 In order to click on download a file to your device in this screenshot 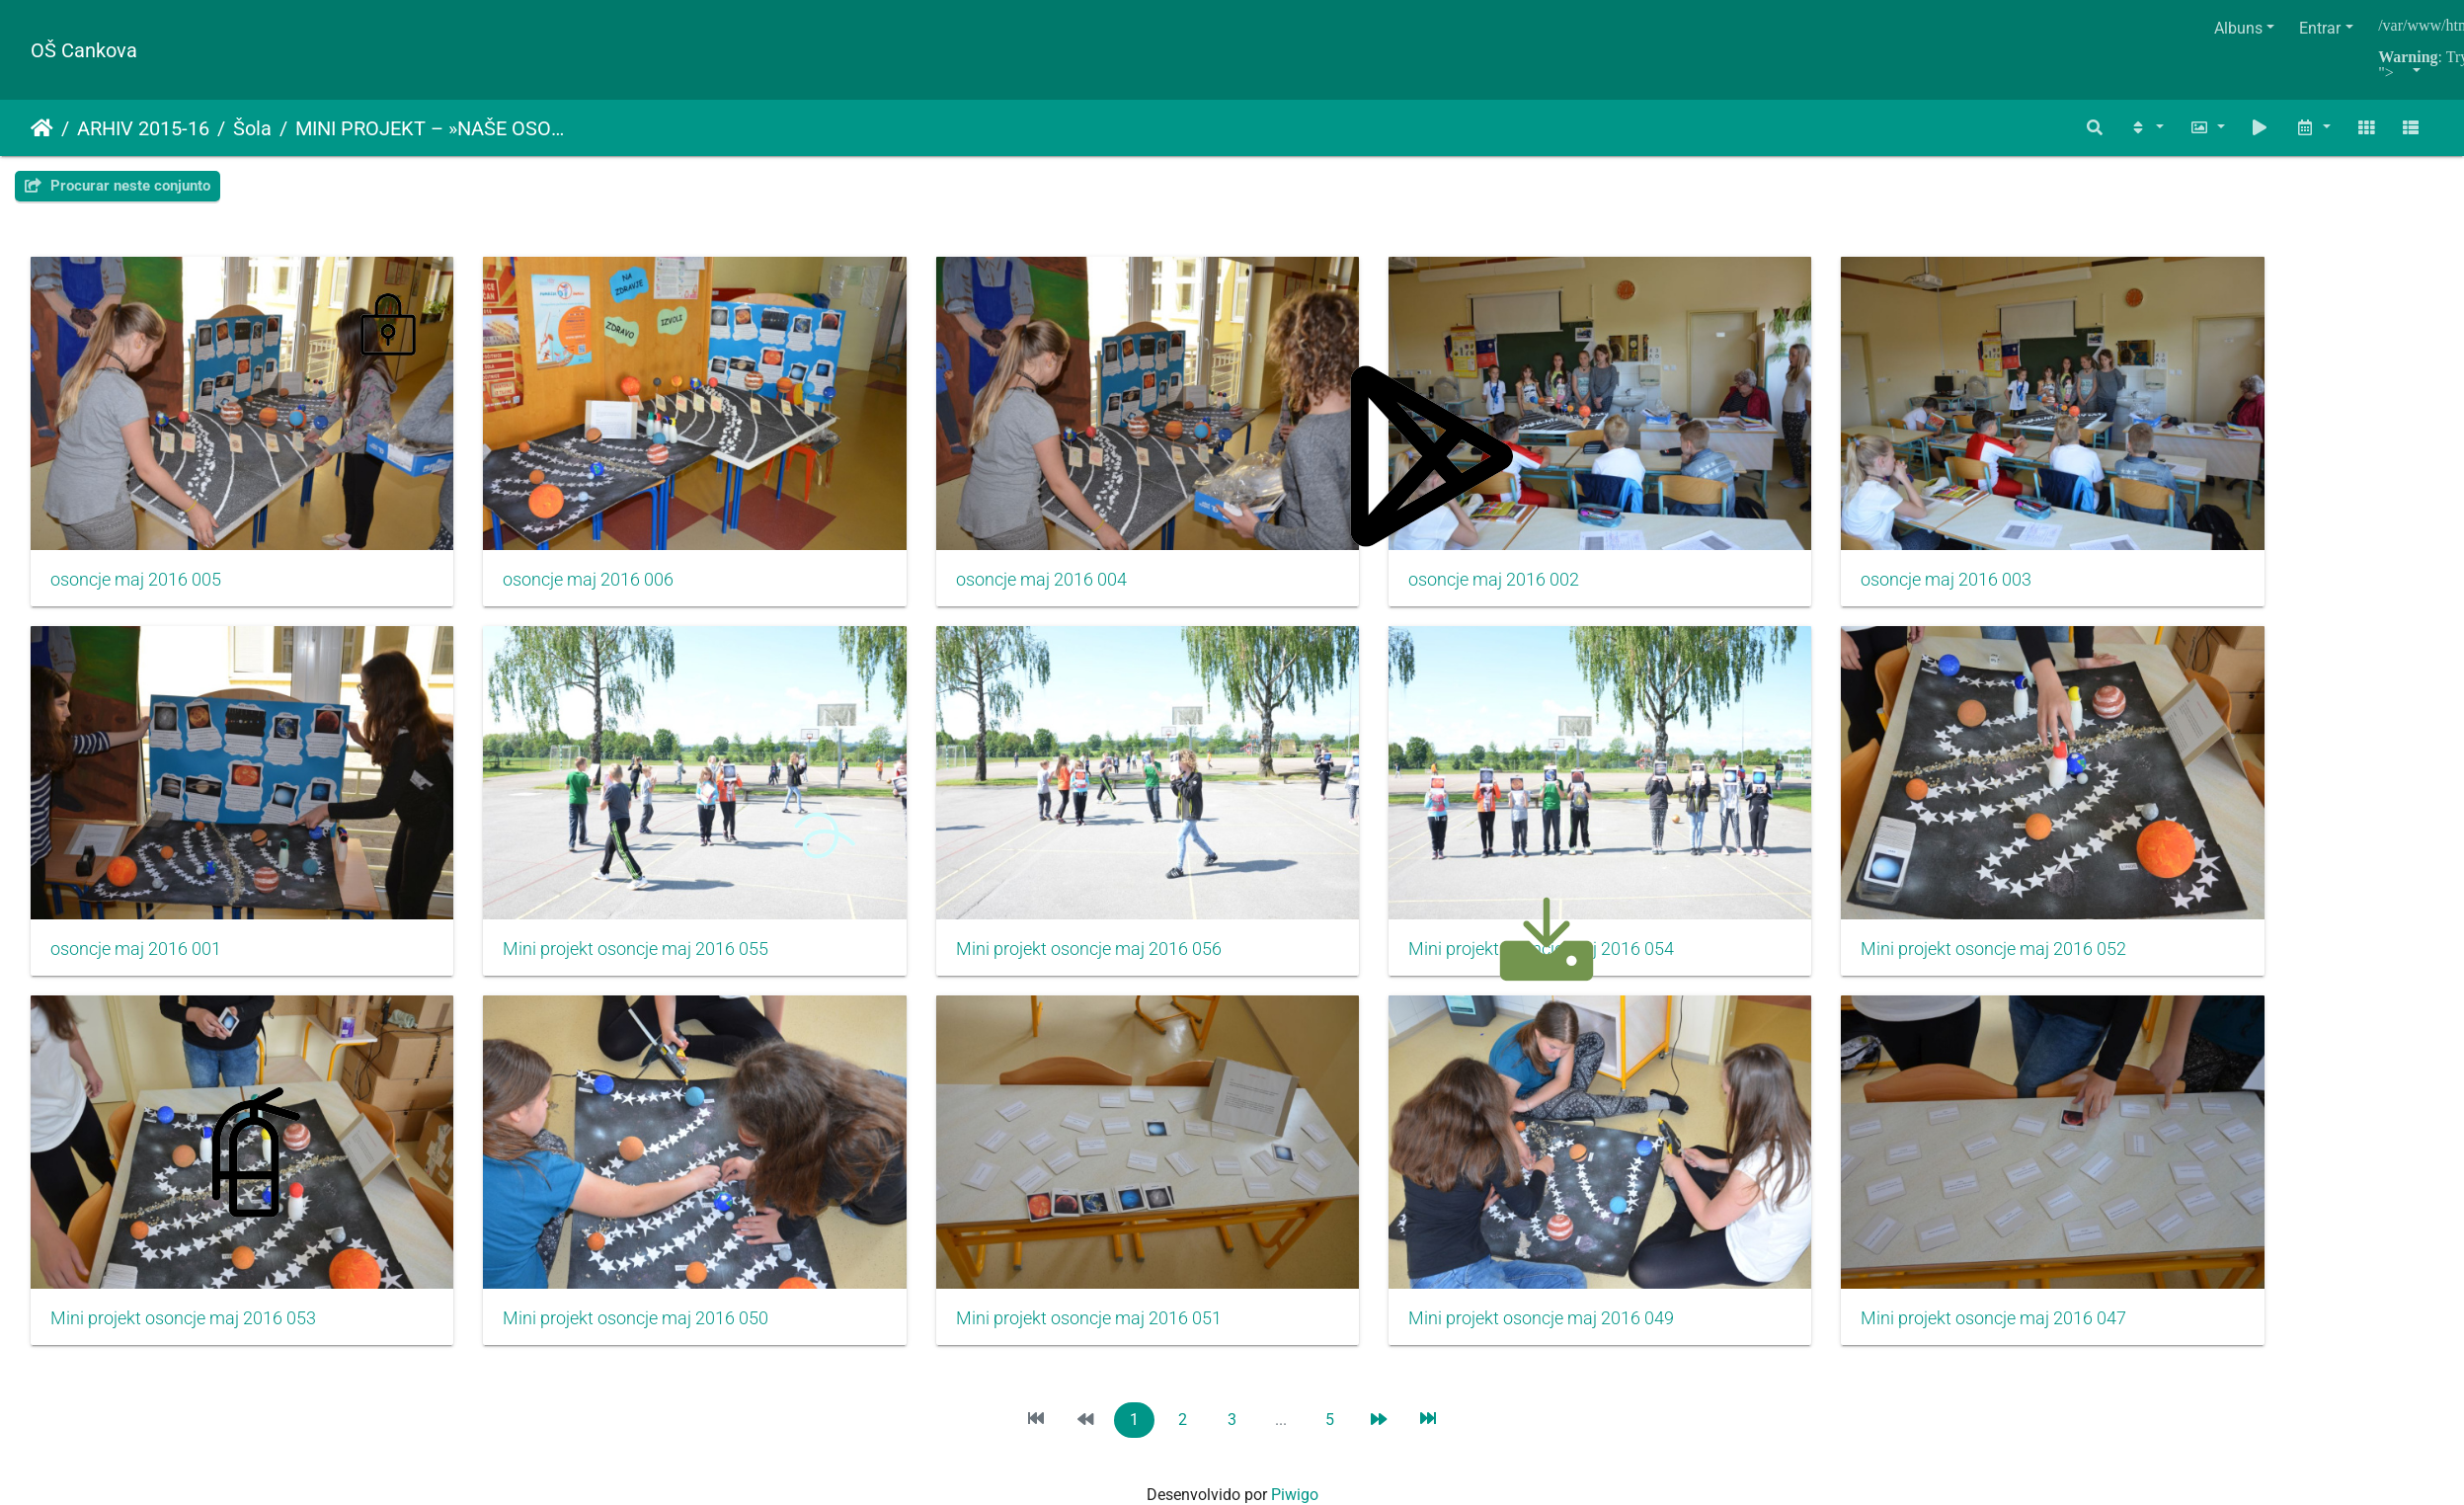, I will do `click(1547, 944)`.